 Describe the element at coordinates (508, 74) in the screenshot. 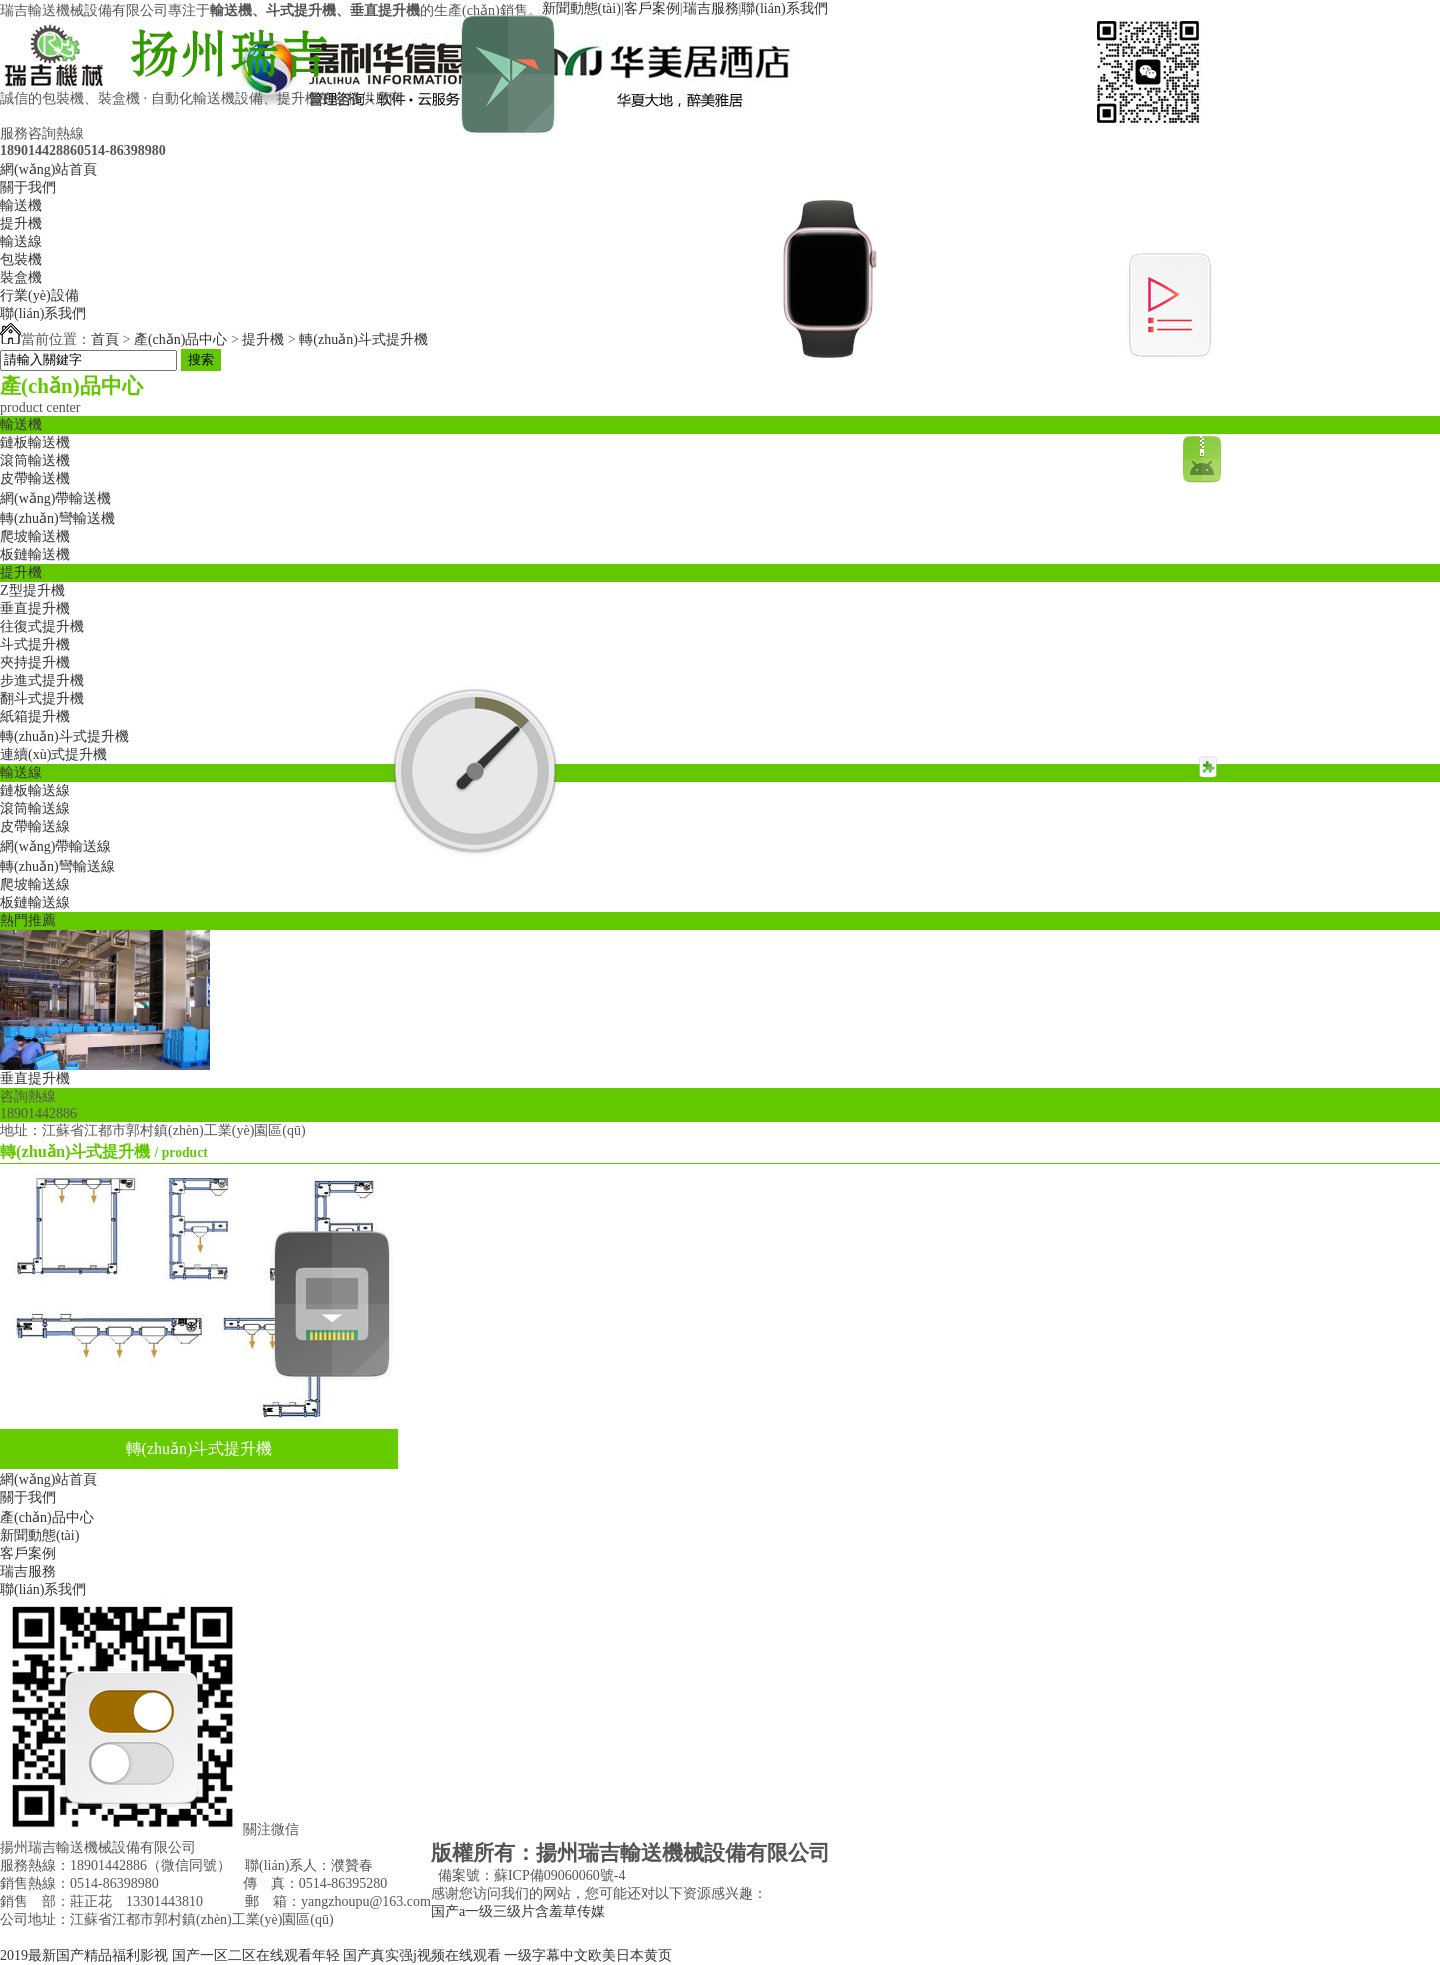

I see `a snap package file for linux software installation` at that location.